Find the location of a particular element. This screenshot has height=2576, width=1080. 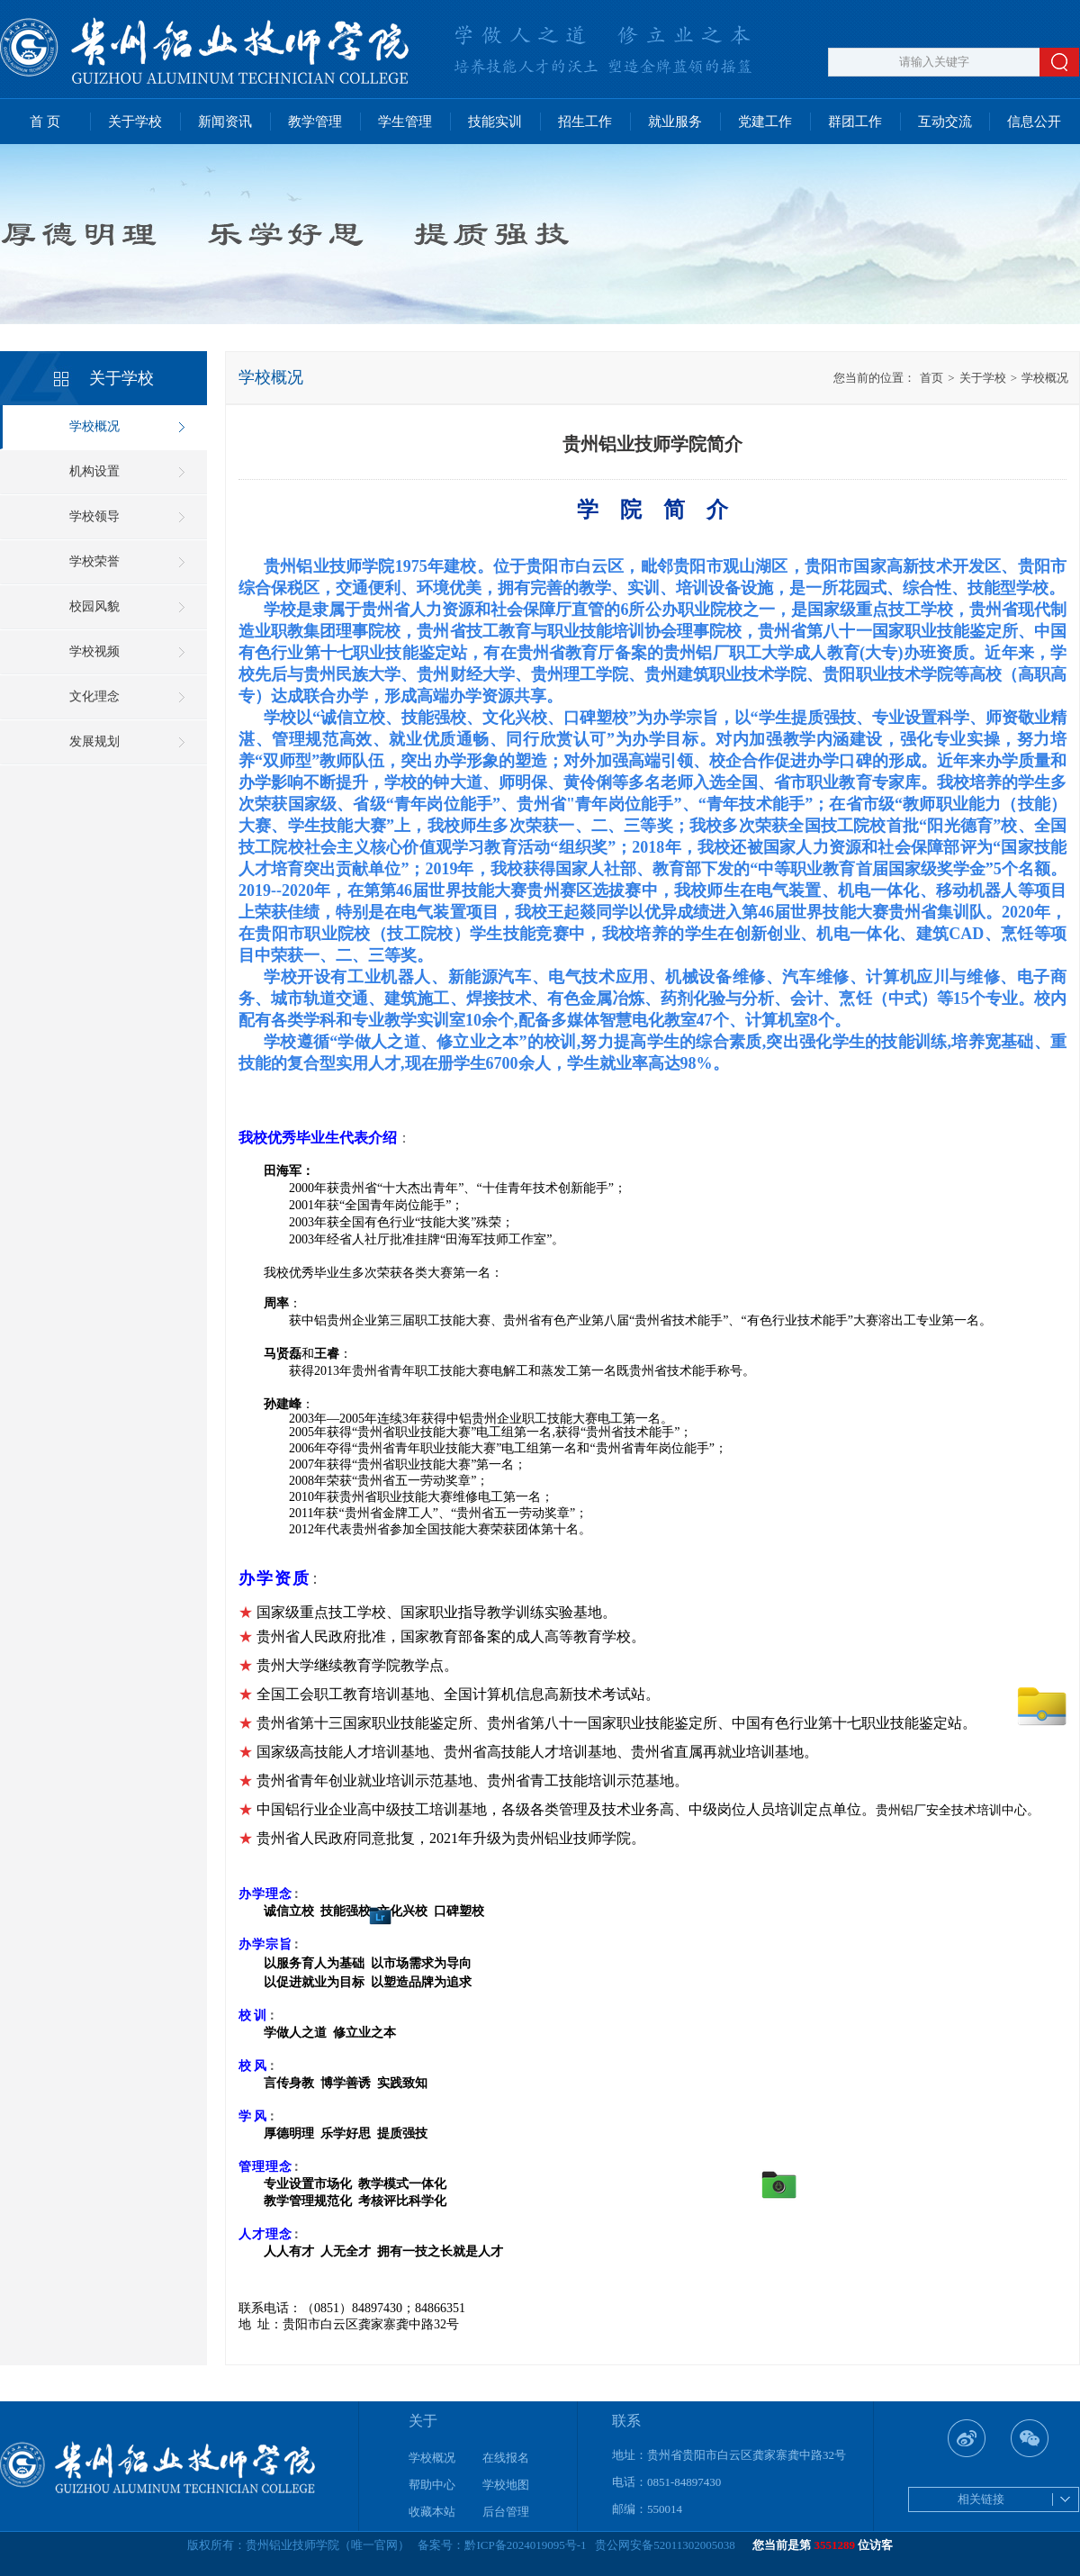

open Adobe Lightroom project folder is located at coordinates (380, 1916).